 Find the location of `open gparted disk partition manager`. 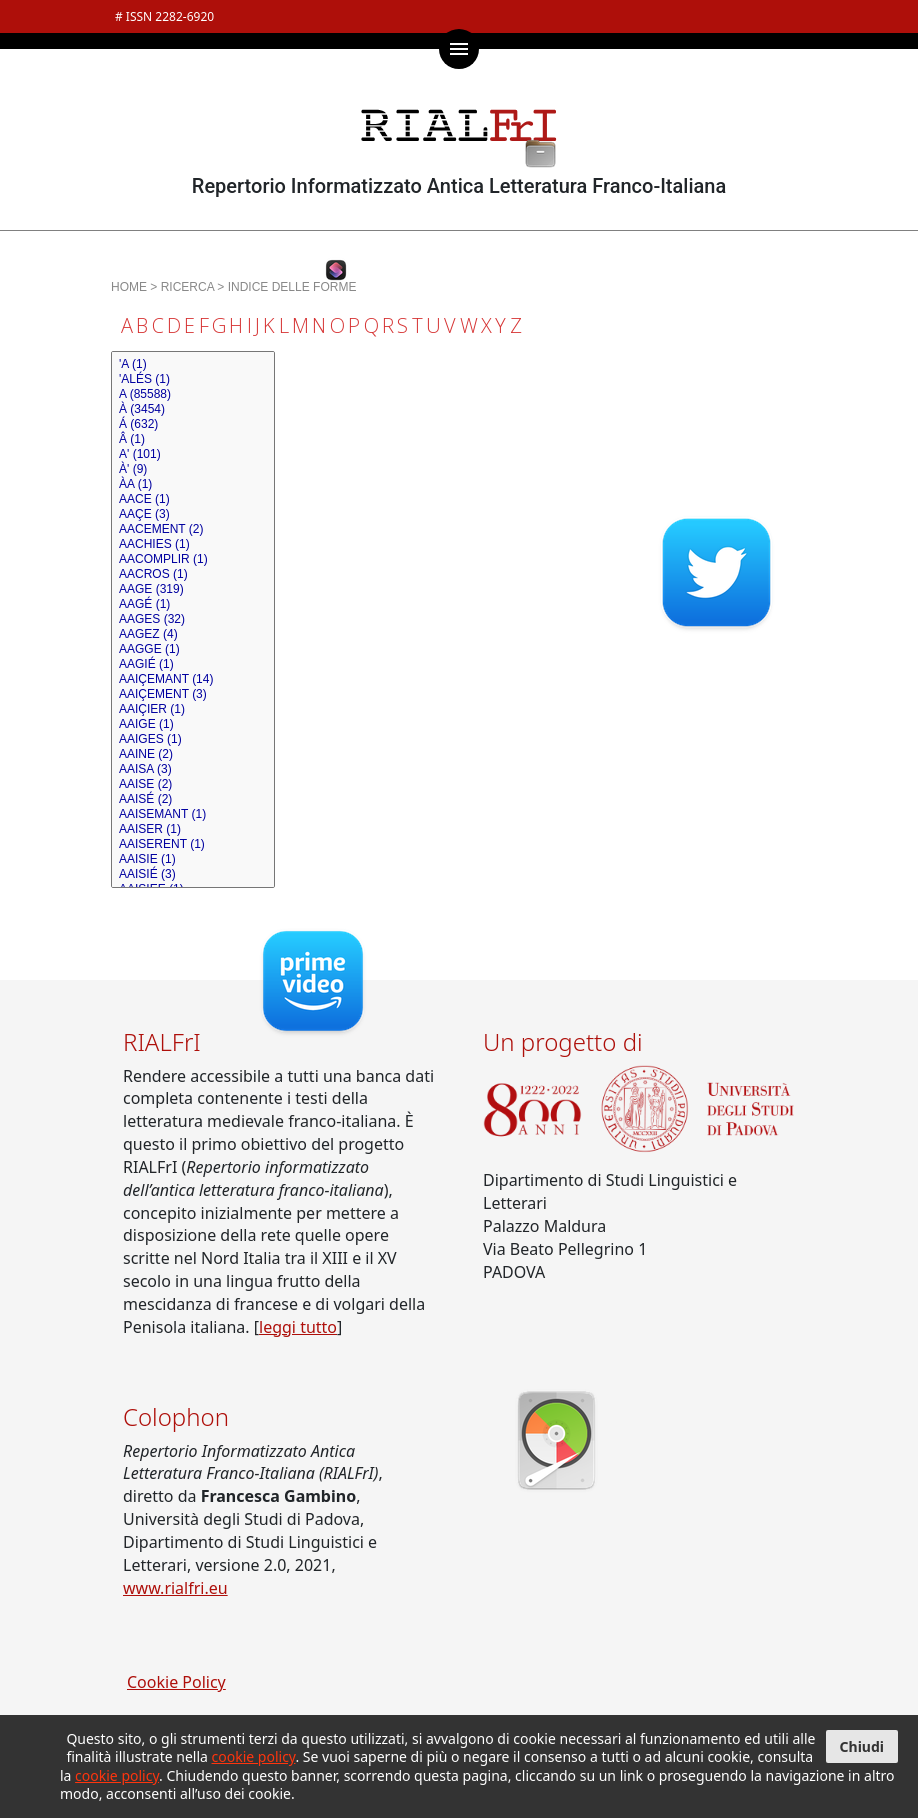

open gparted disk partition manager is located at coordinates (556, 1440).